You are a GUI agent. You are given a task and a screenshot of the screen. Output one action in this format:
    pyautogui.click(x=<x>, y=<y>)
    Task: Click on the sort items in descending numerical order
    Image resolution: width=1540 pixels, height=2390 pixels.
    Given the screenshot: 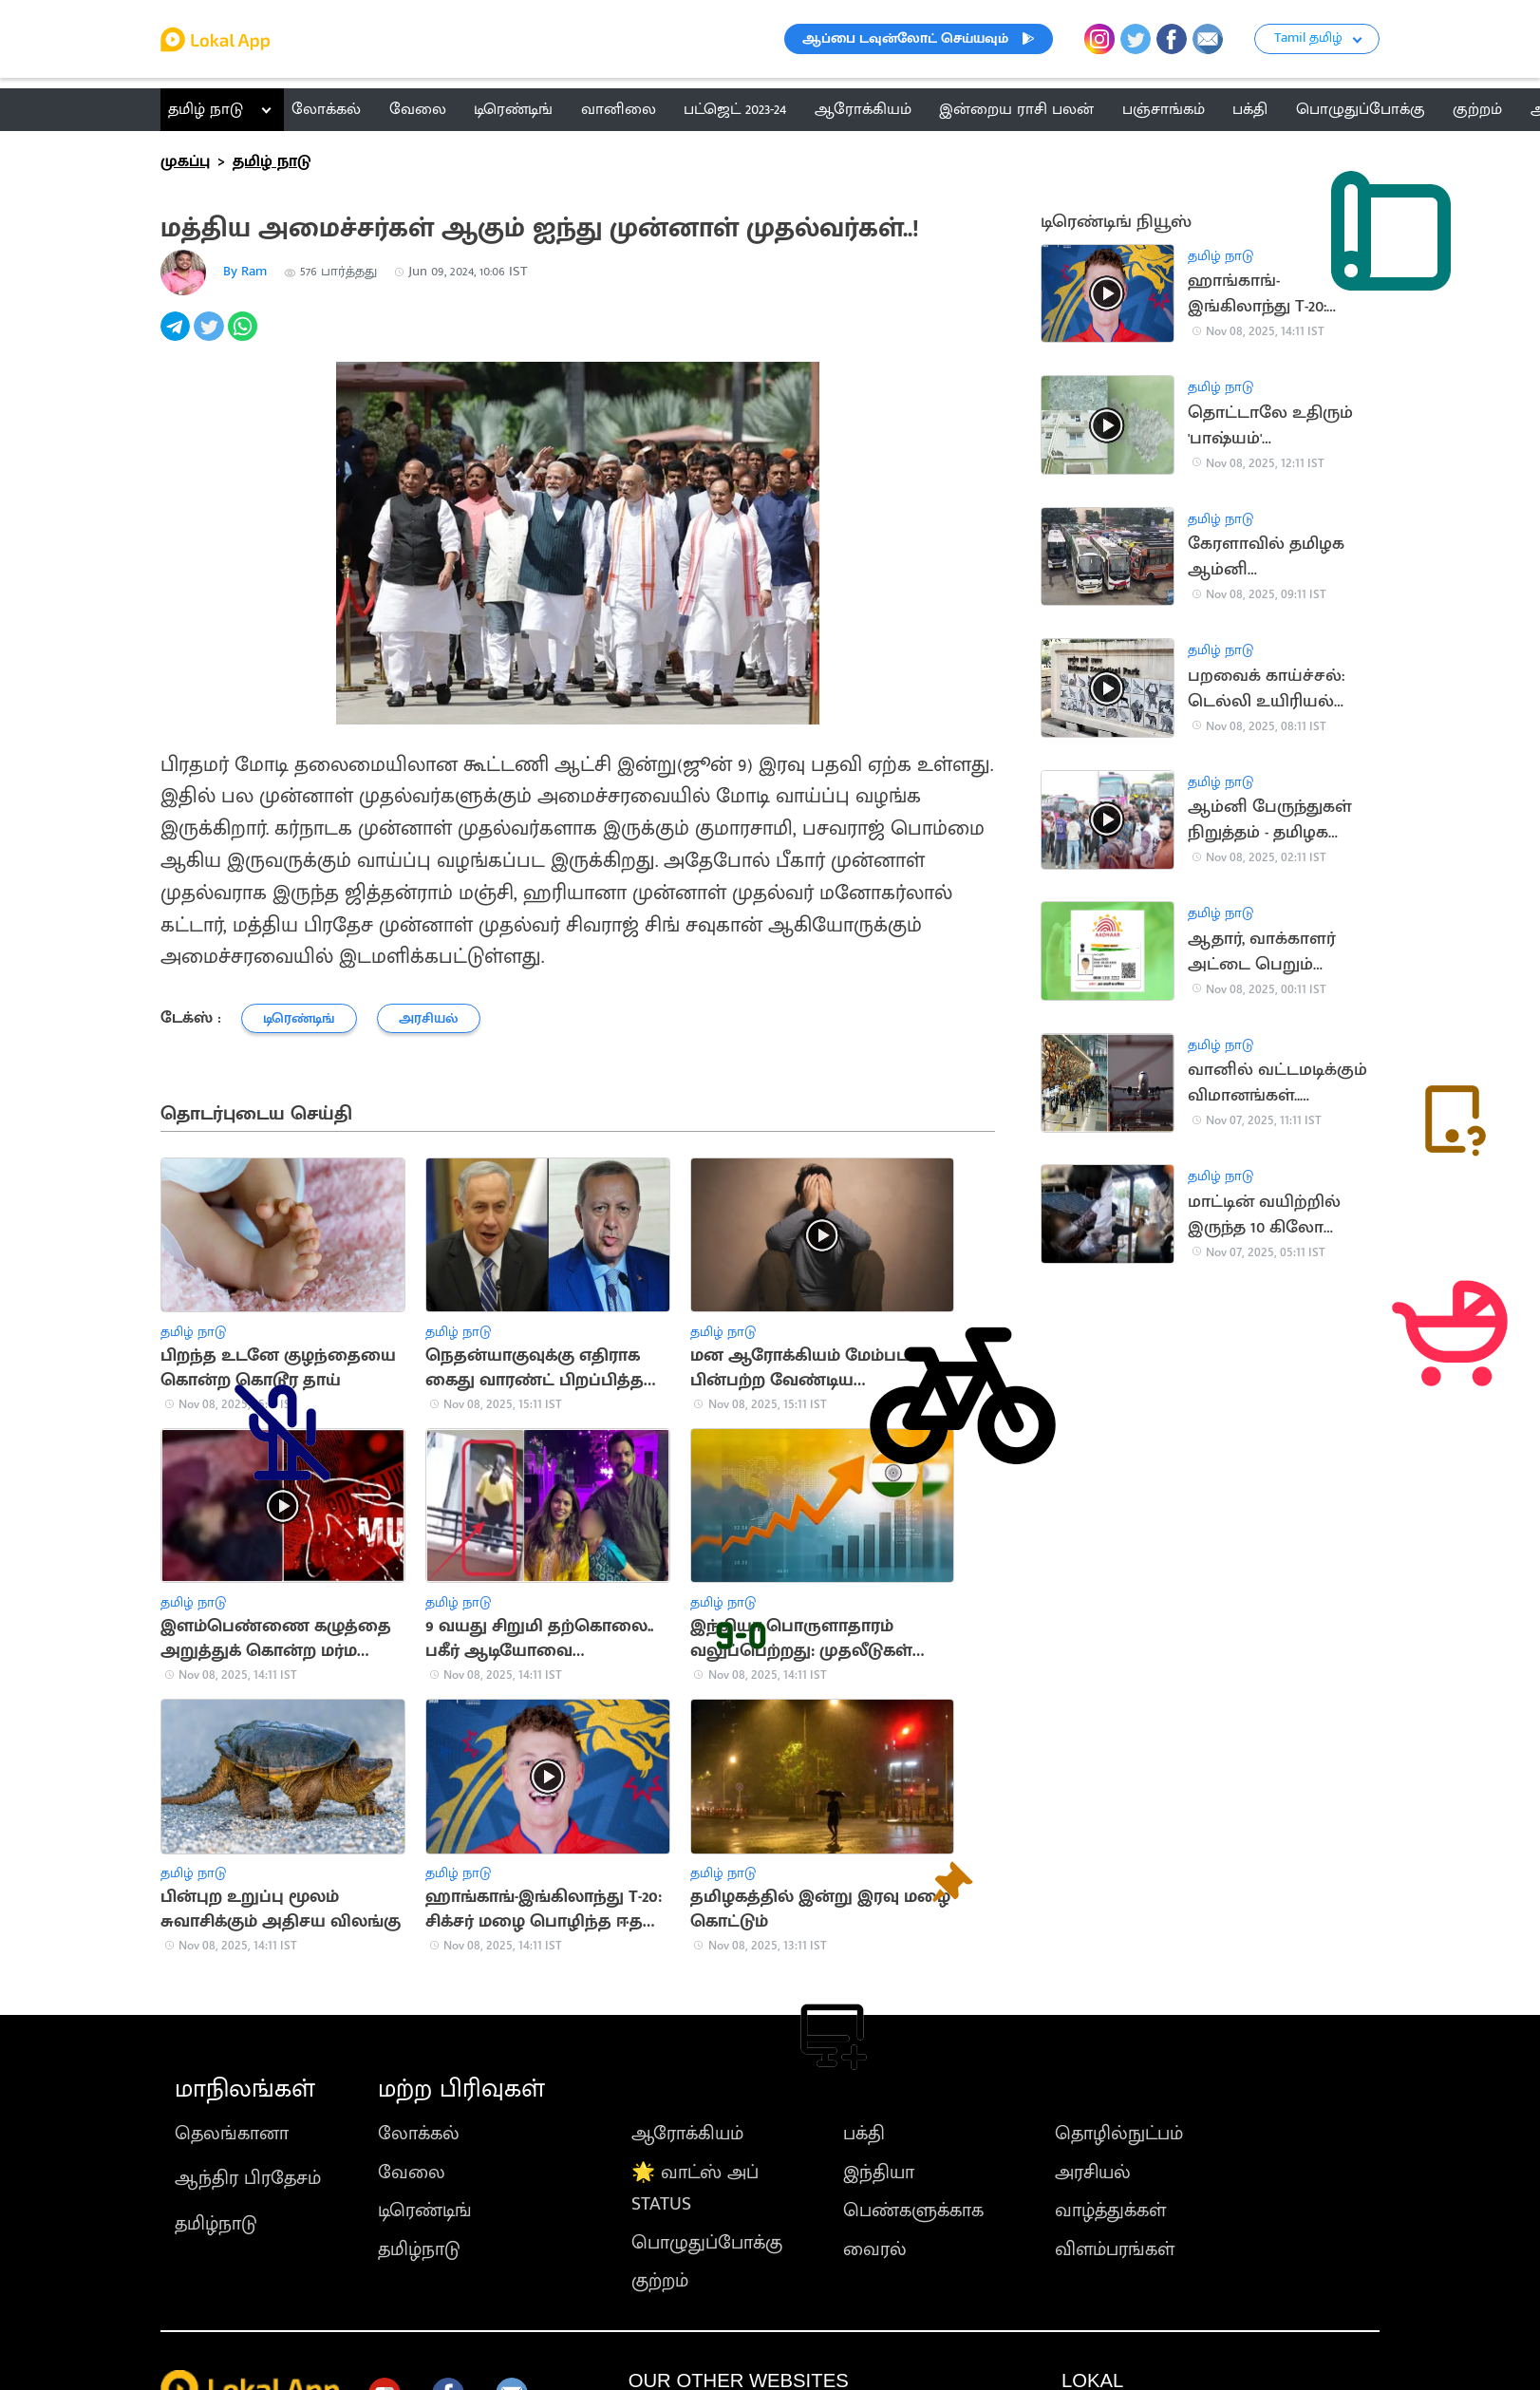 What is the action you would take?
    pyautogui.click(x=741, y=1635)
    